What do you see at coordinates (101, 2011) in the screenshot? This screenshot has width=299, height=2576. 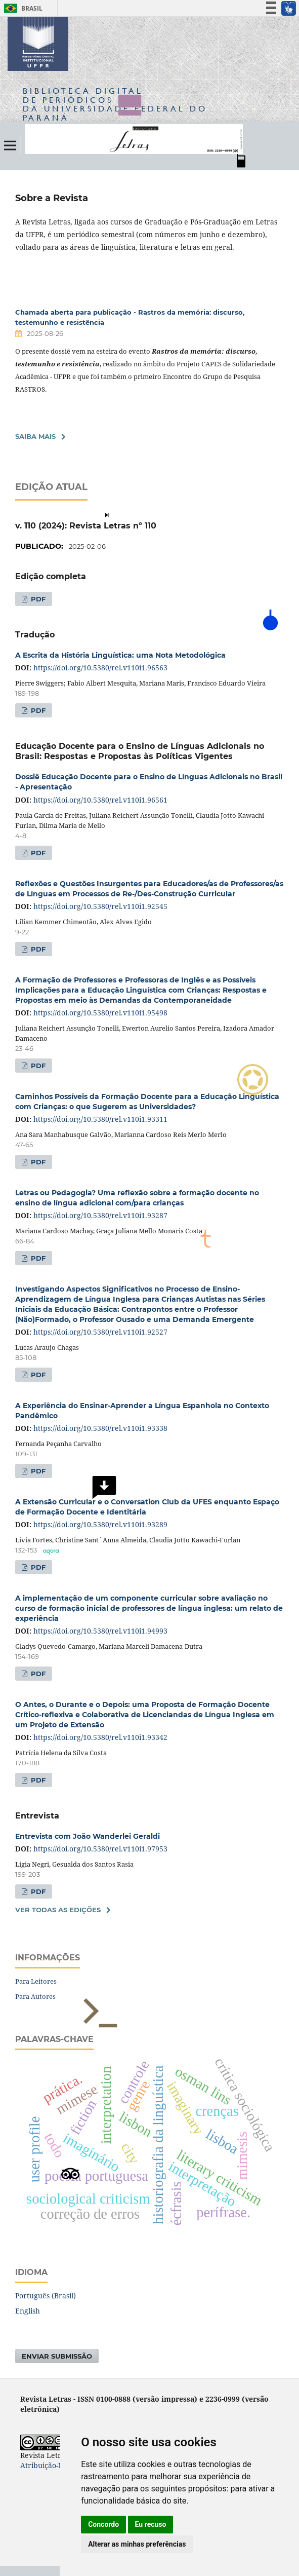 I see `open command line interface` at bounding box center [101, 2011].